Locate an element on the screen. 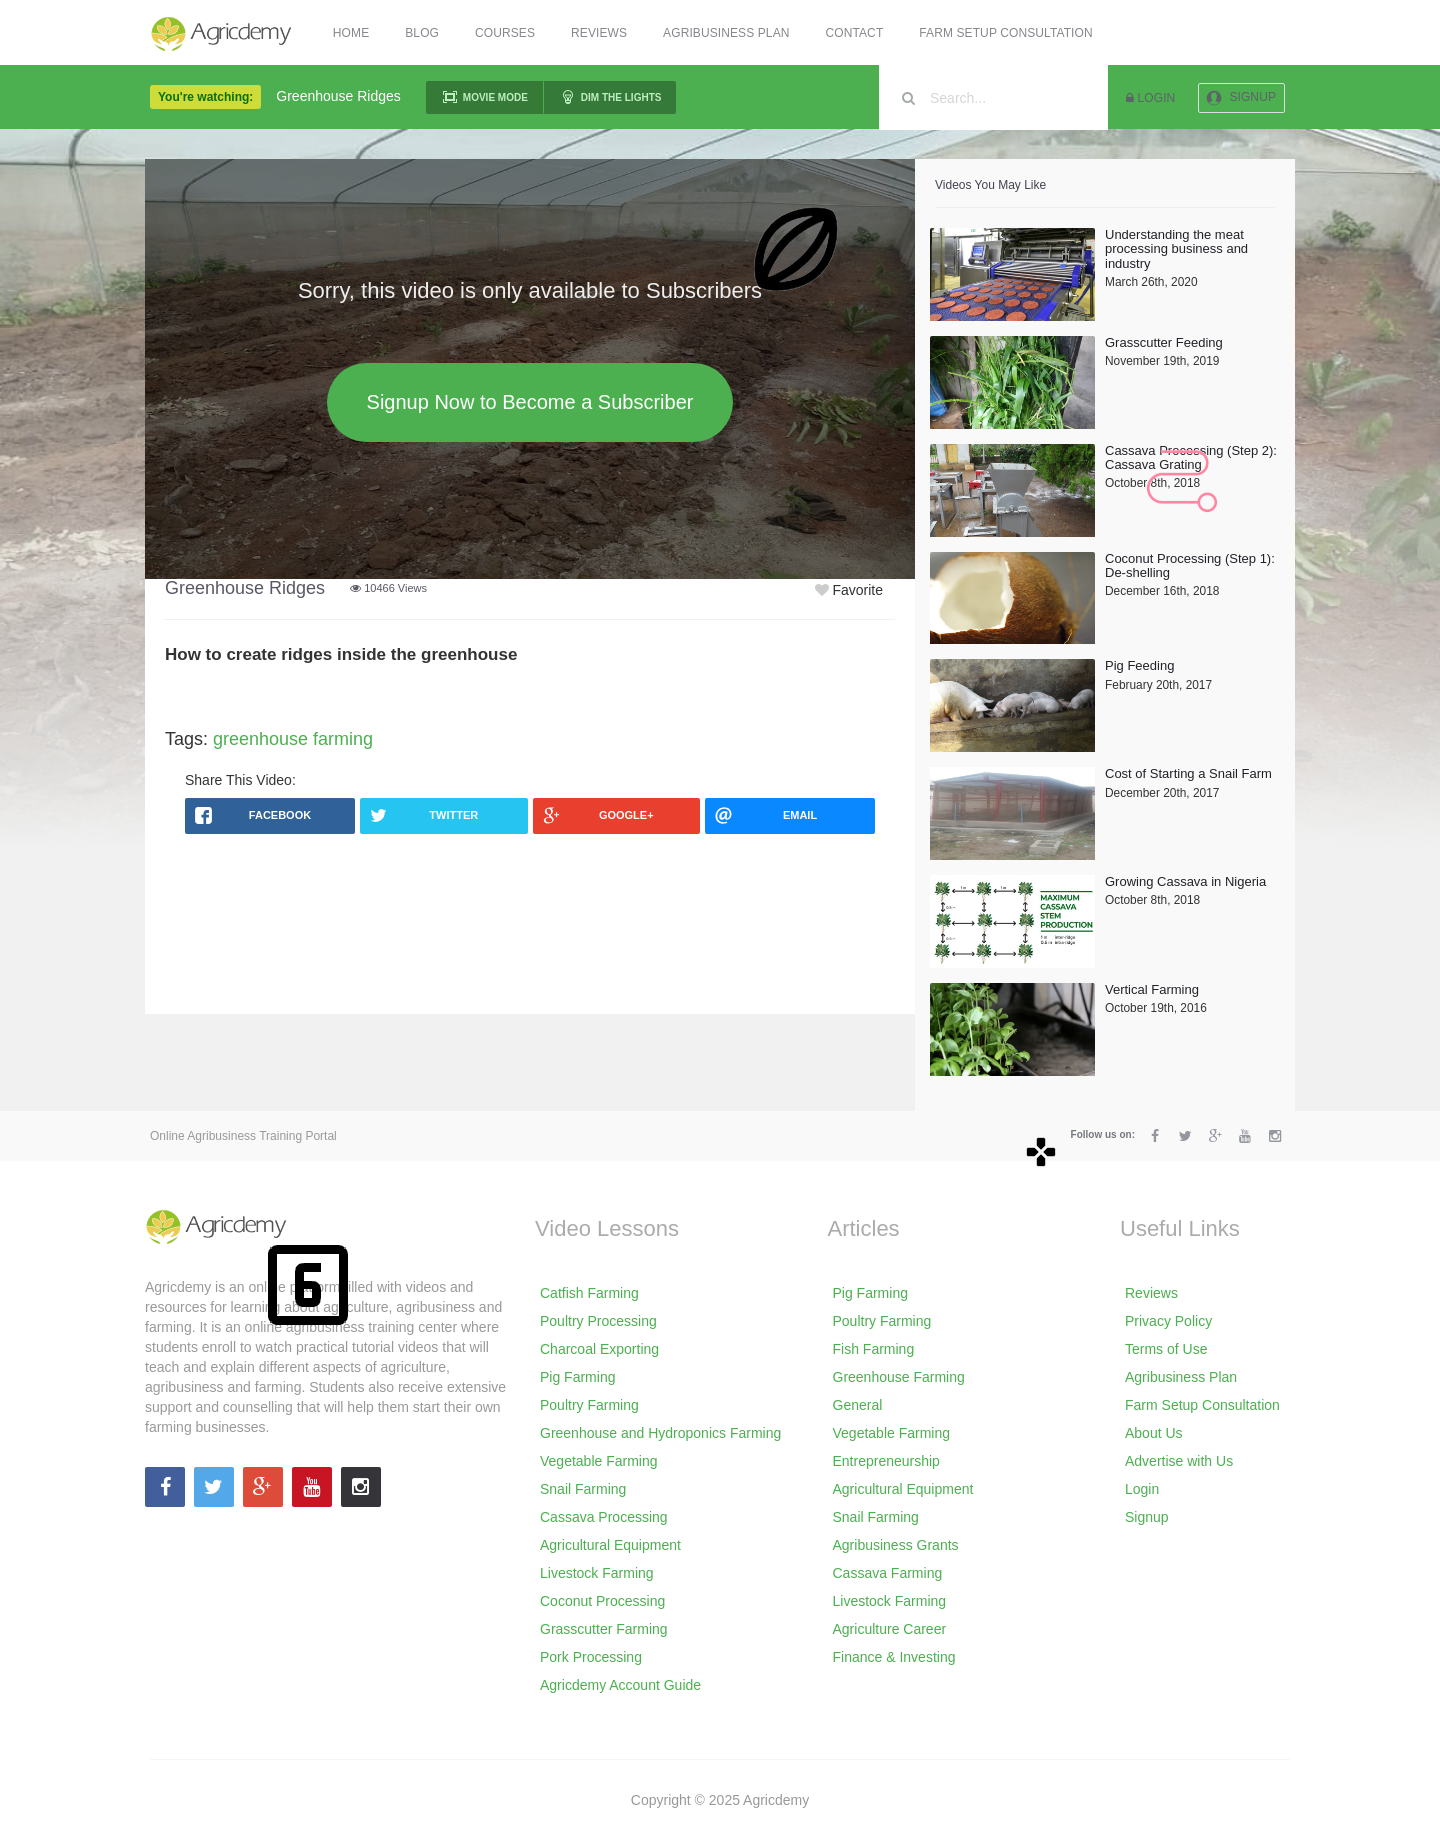 The image size is (1440, 1830). access rugby sports content or scores is located at coordinates (796, 249).